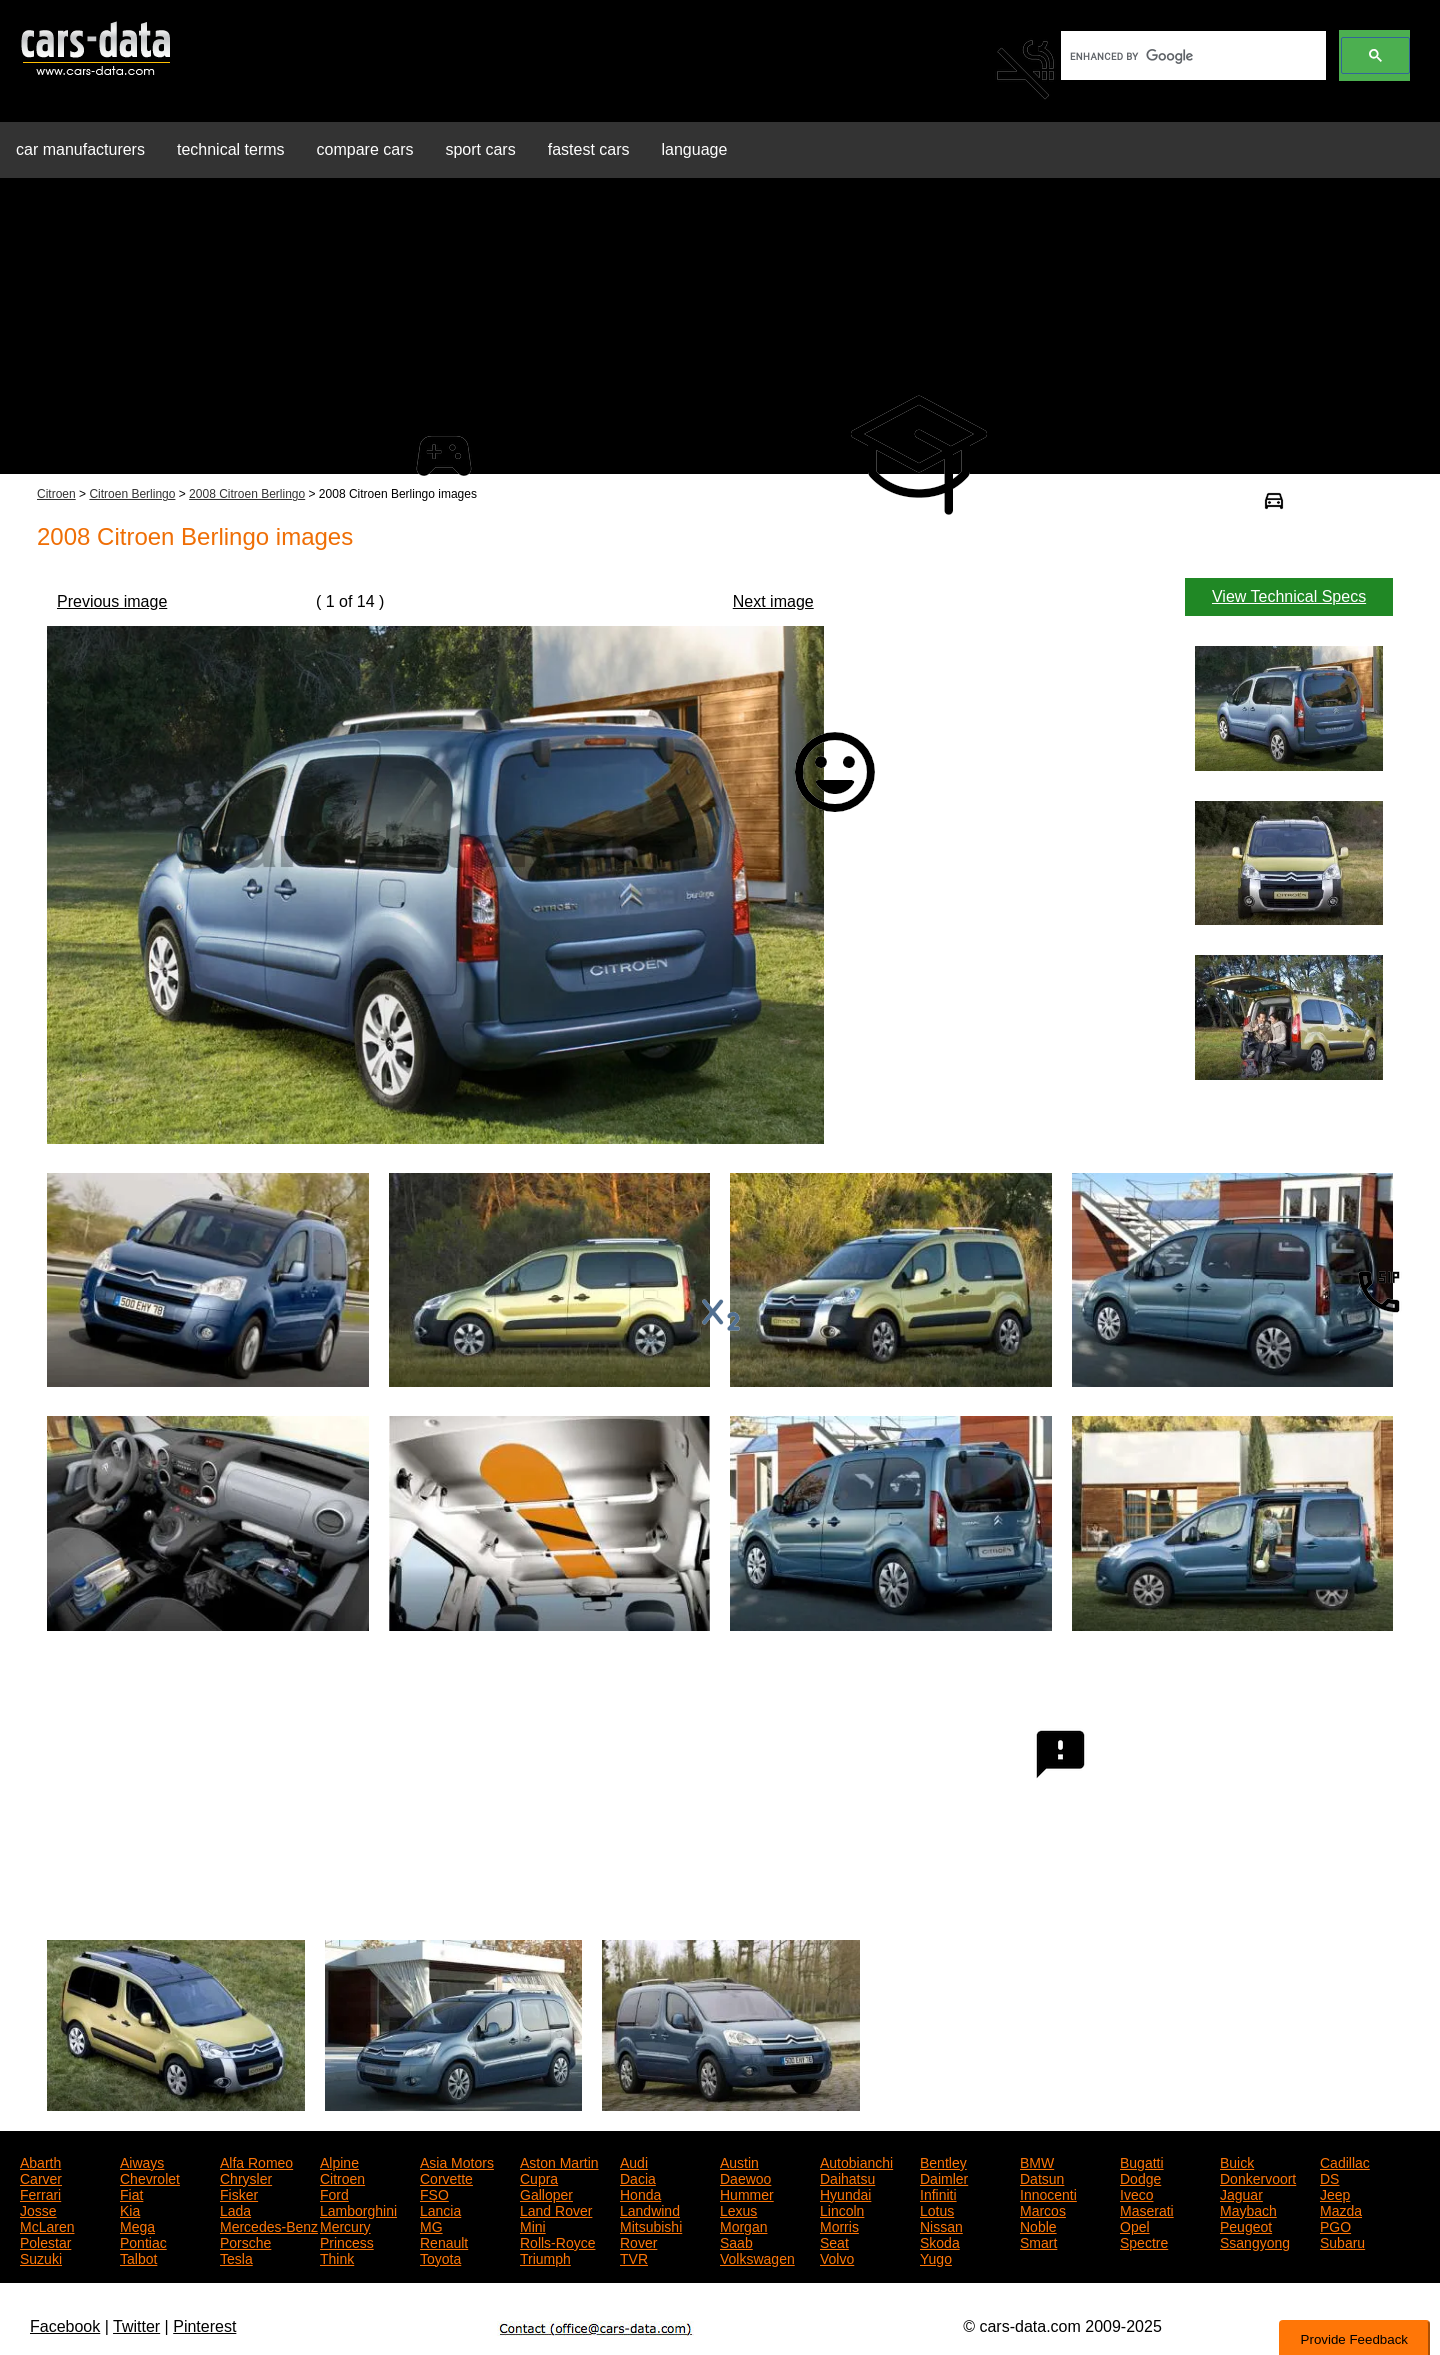 The image size is (1440, 2355). I want to click on select your current mood or emotional state, so click(835, 772).